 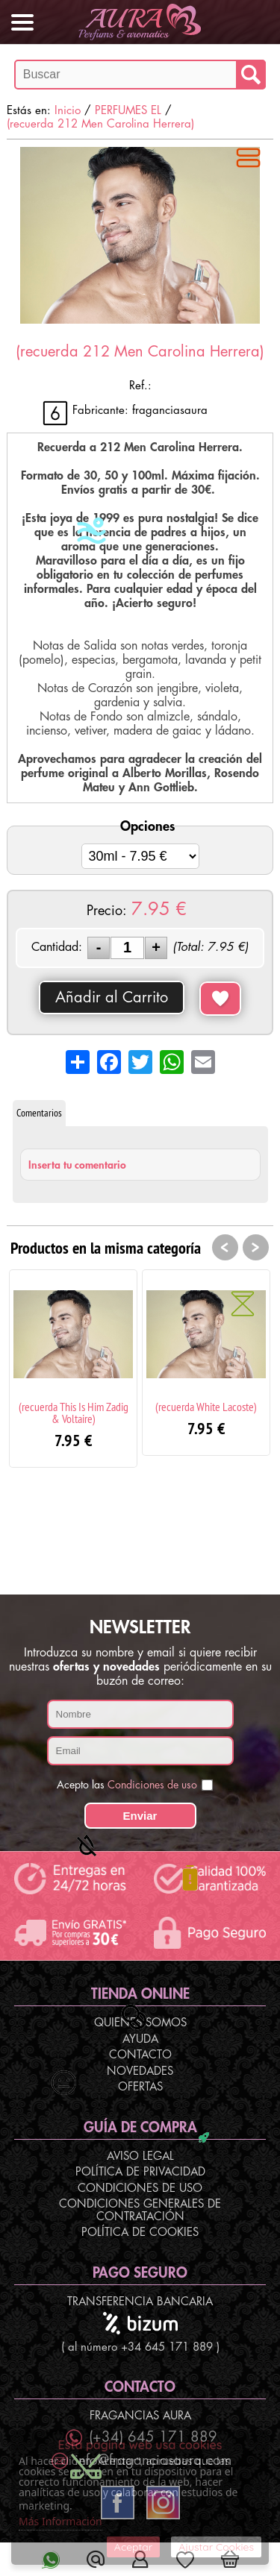 I want to click on subtract or remove a shape from selection, so click(x=134, y=2017).